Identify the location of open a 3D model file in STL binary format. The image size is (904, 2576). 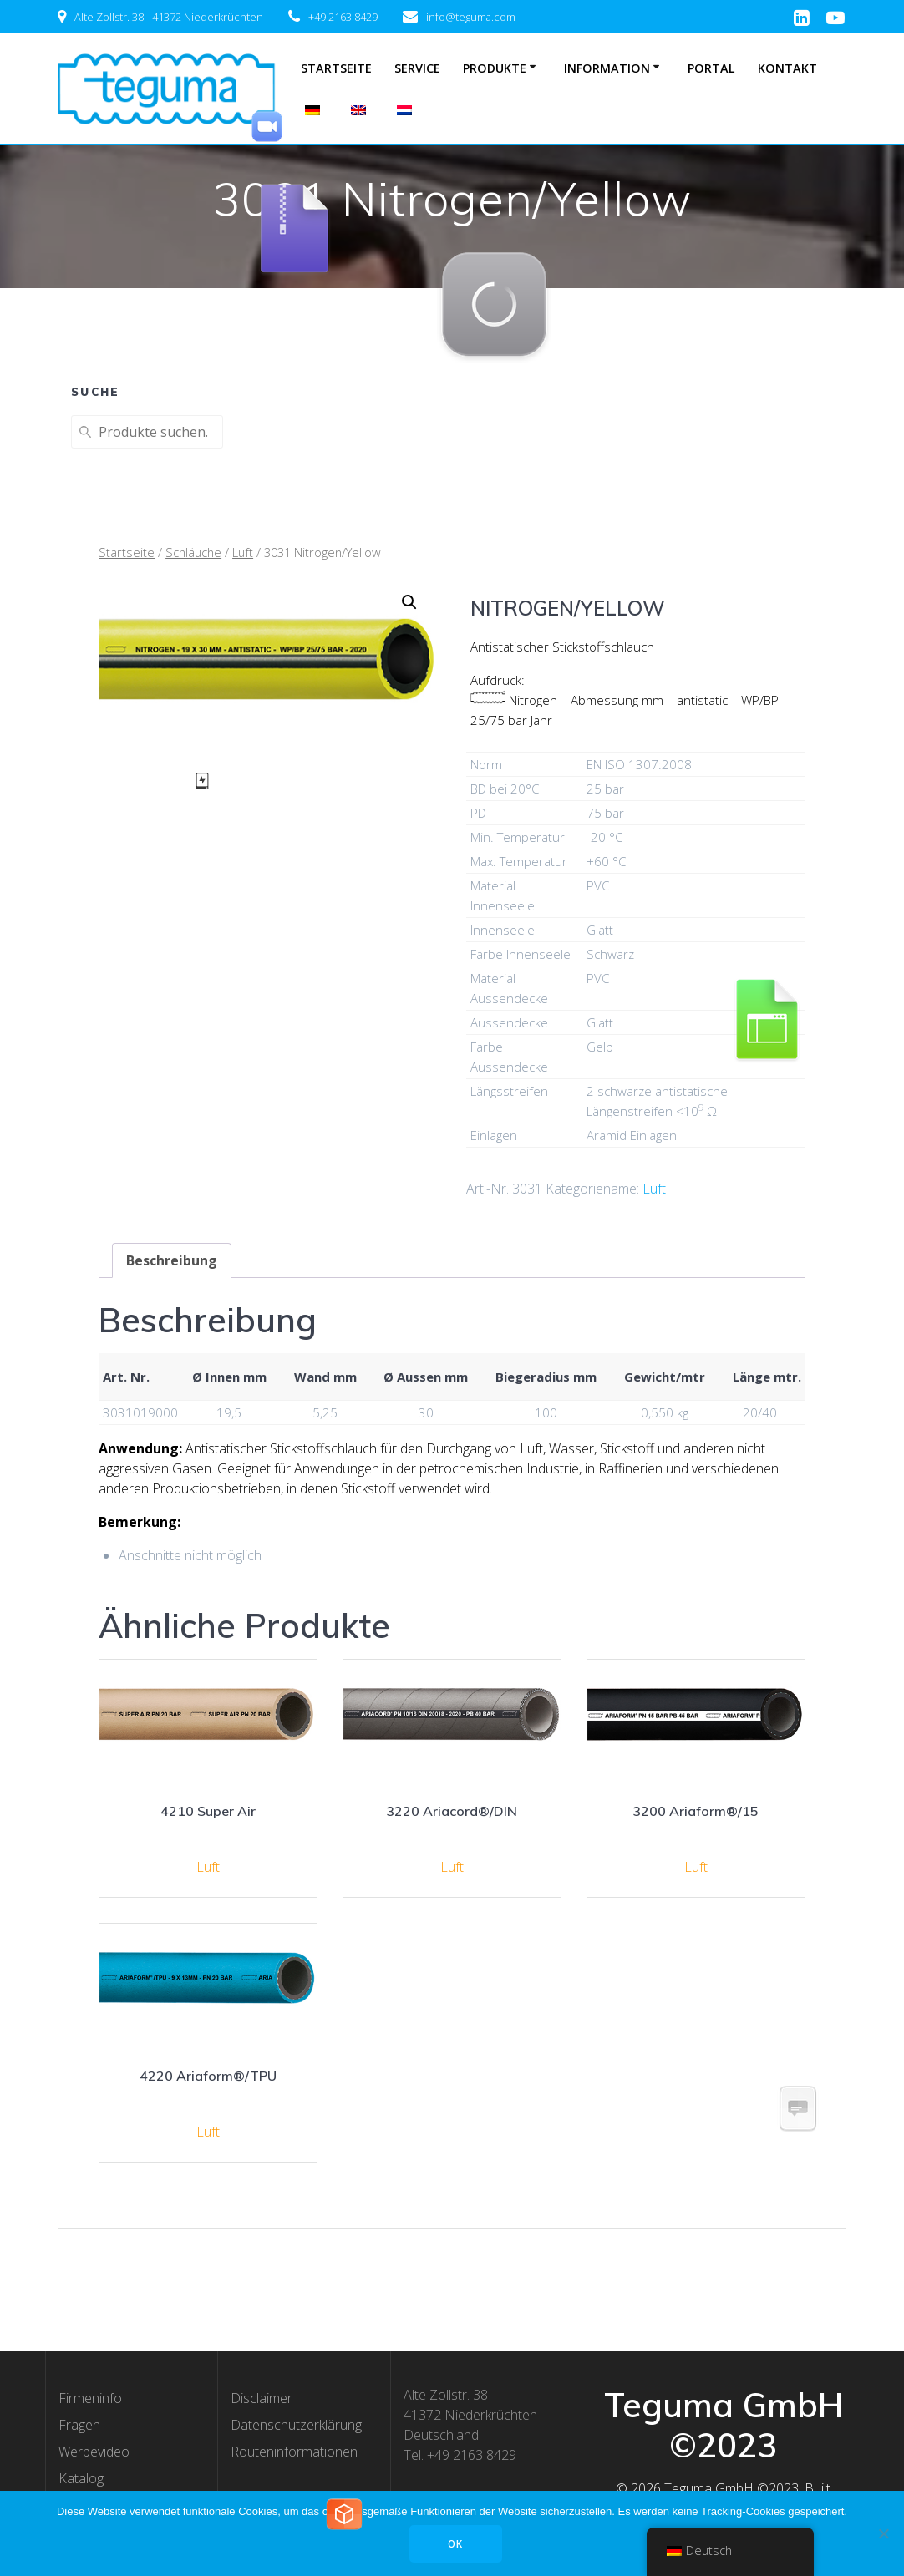
(344, 2513).